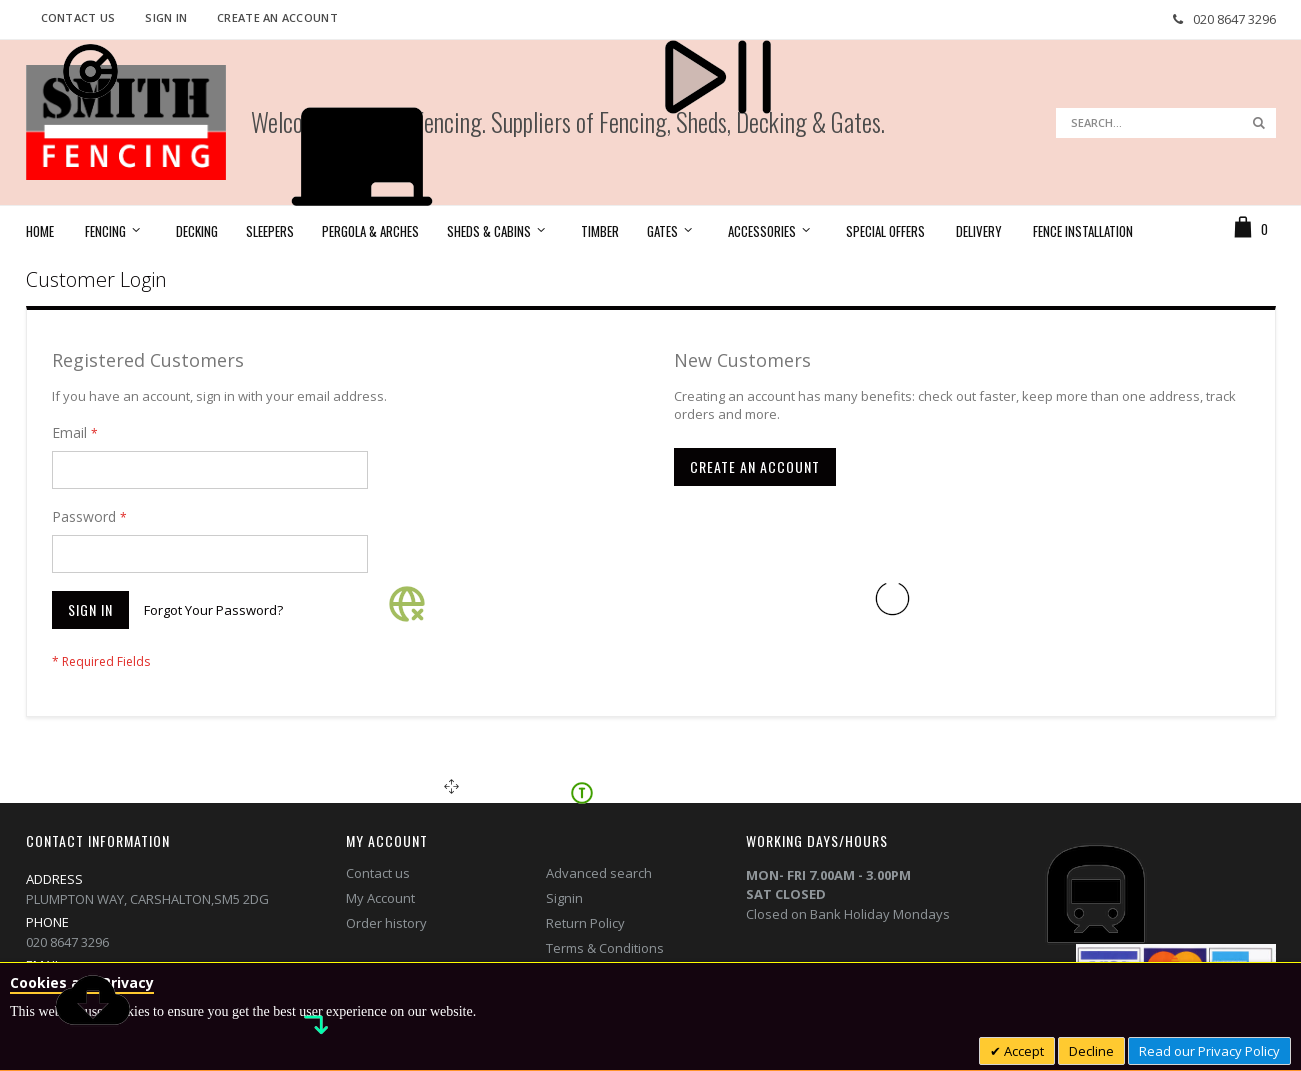 This screenshot has width=1301, height=1071. Describe the element at coordinates (582, 793) in the screenshot. I see `indicates text or typography settings` at that location.